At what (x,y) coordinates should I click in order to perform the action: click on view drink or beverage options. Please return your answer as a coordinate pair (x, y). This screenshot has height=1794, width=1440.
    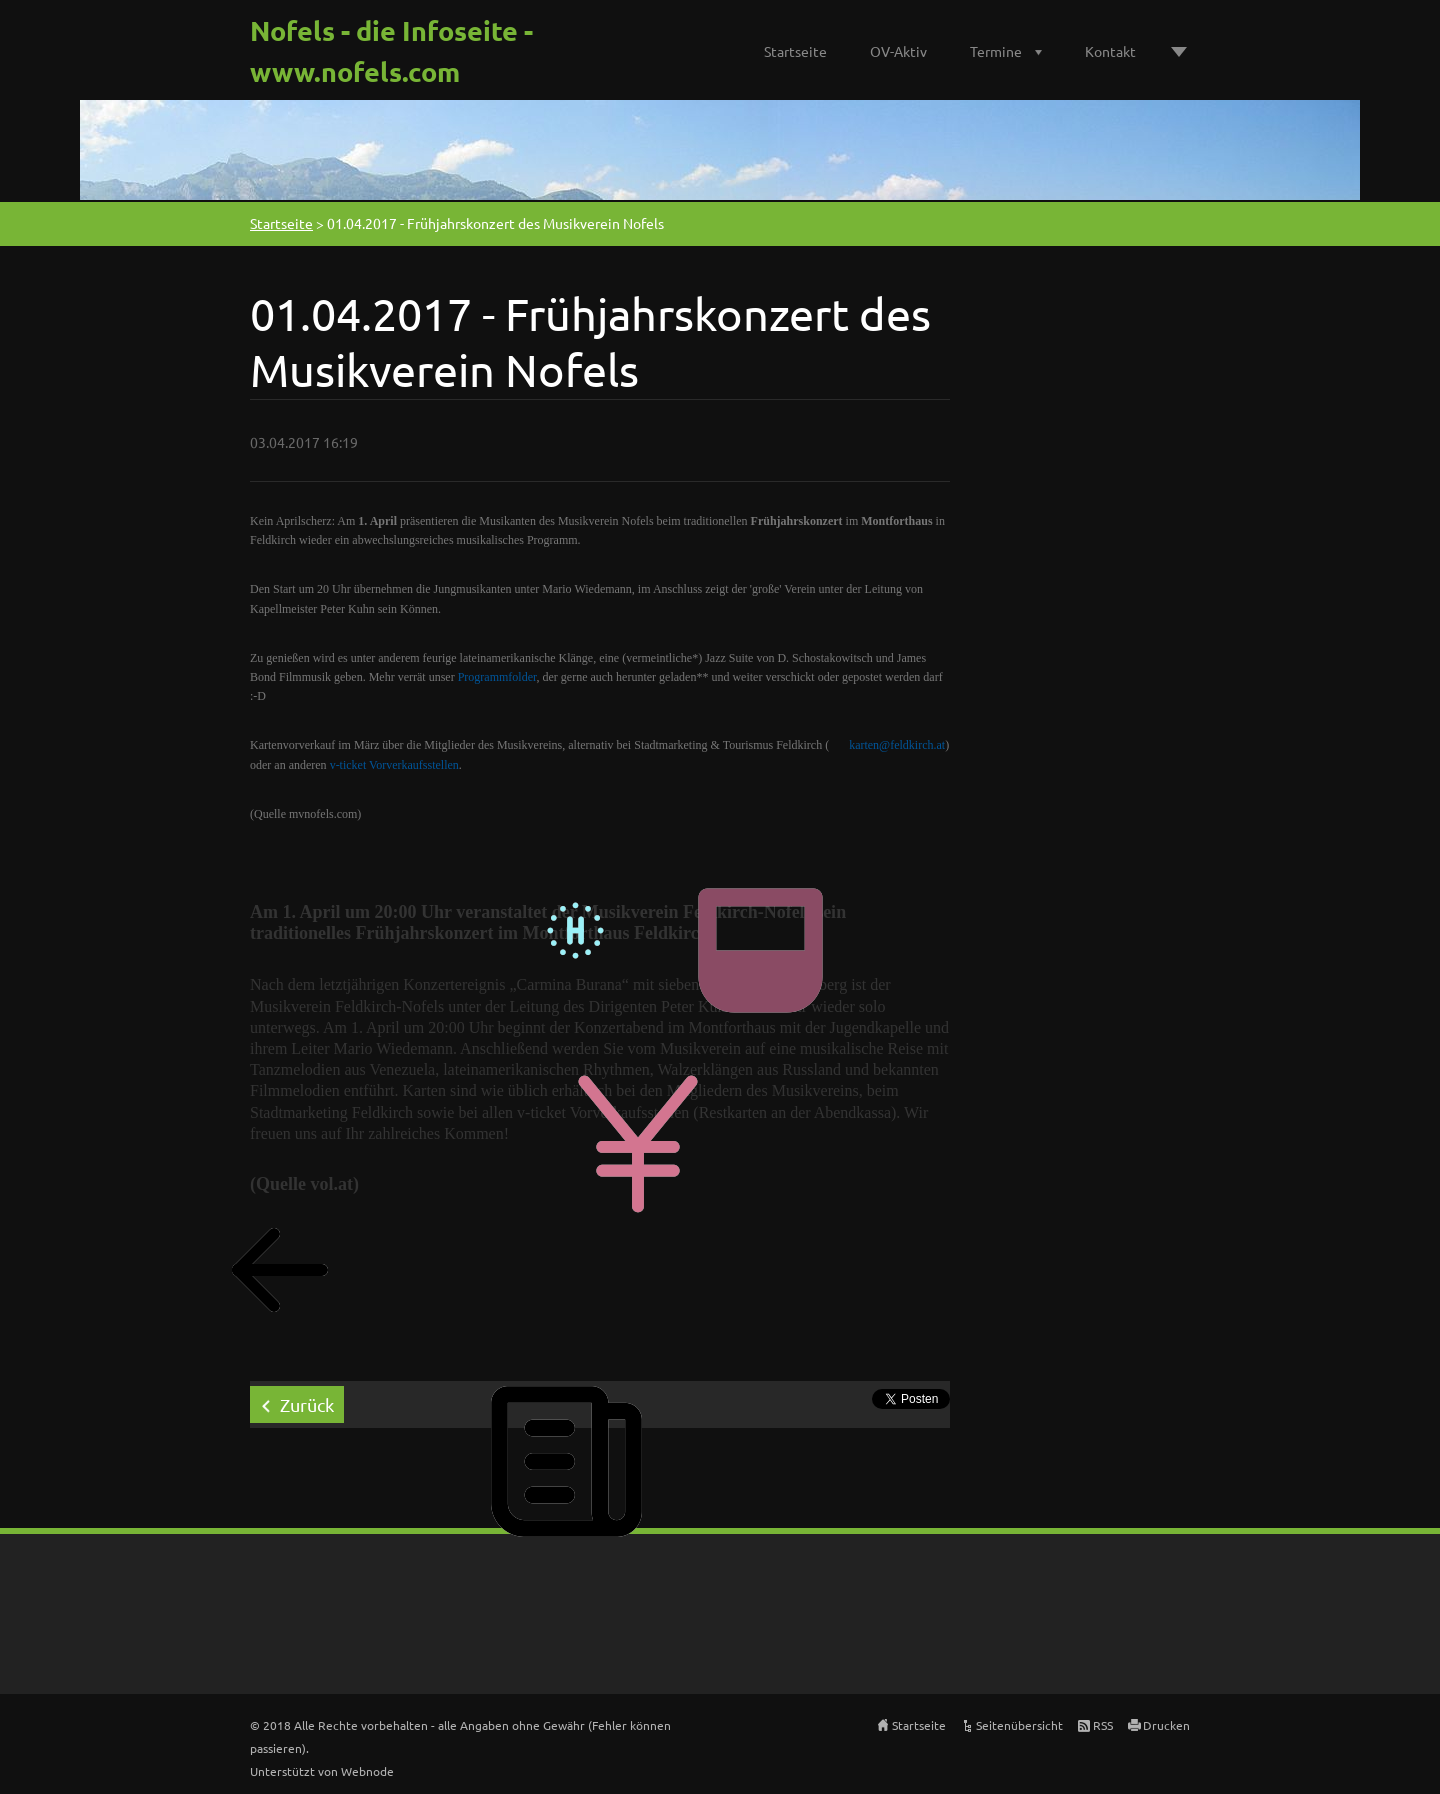
    Looking at the image, I should click on (760, 950).